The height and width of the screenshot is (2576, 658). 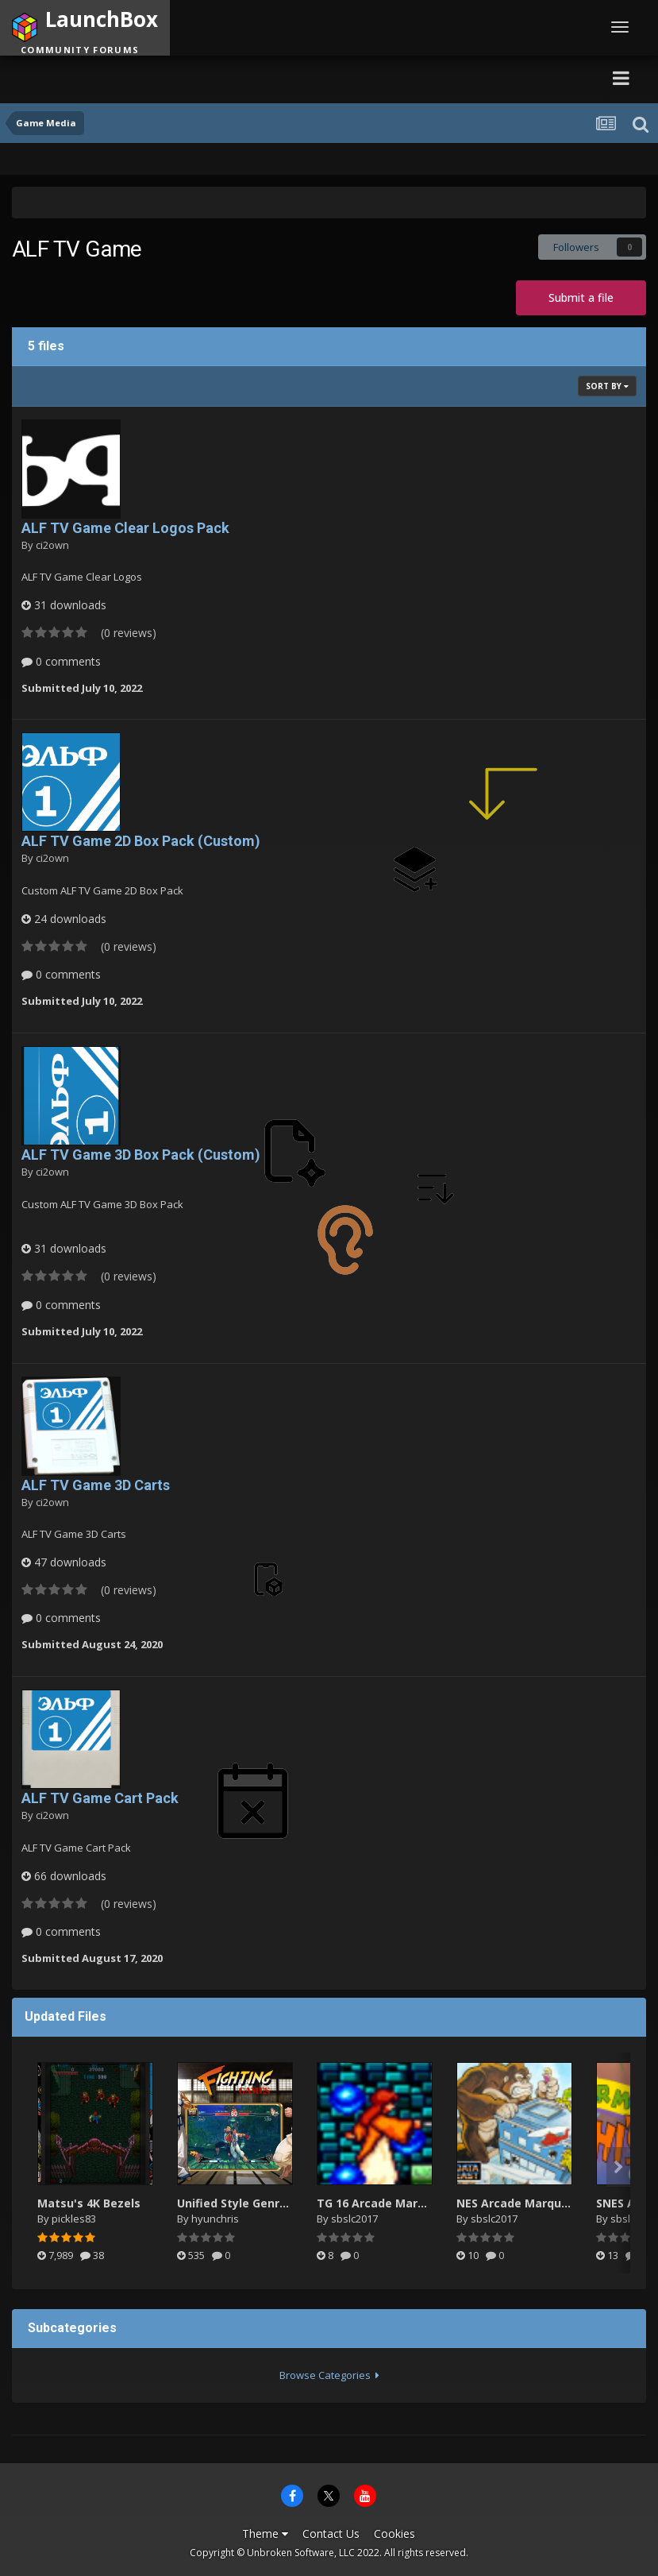 What do you see at coordinates (266, 1579) in the screenshot?
I see `open augmented reality mode` at bounding box center [266, 1579].